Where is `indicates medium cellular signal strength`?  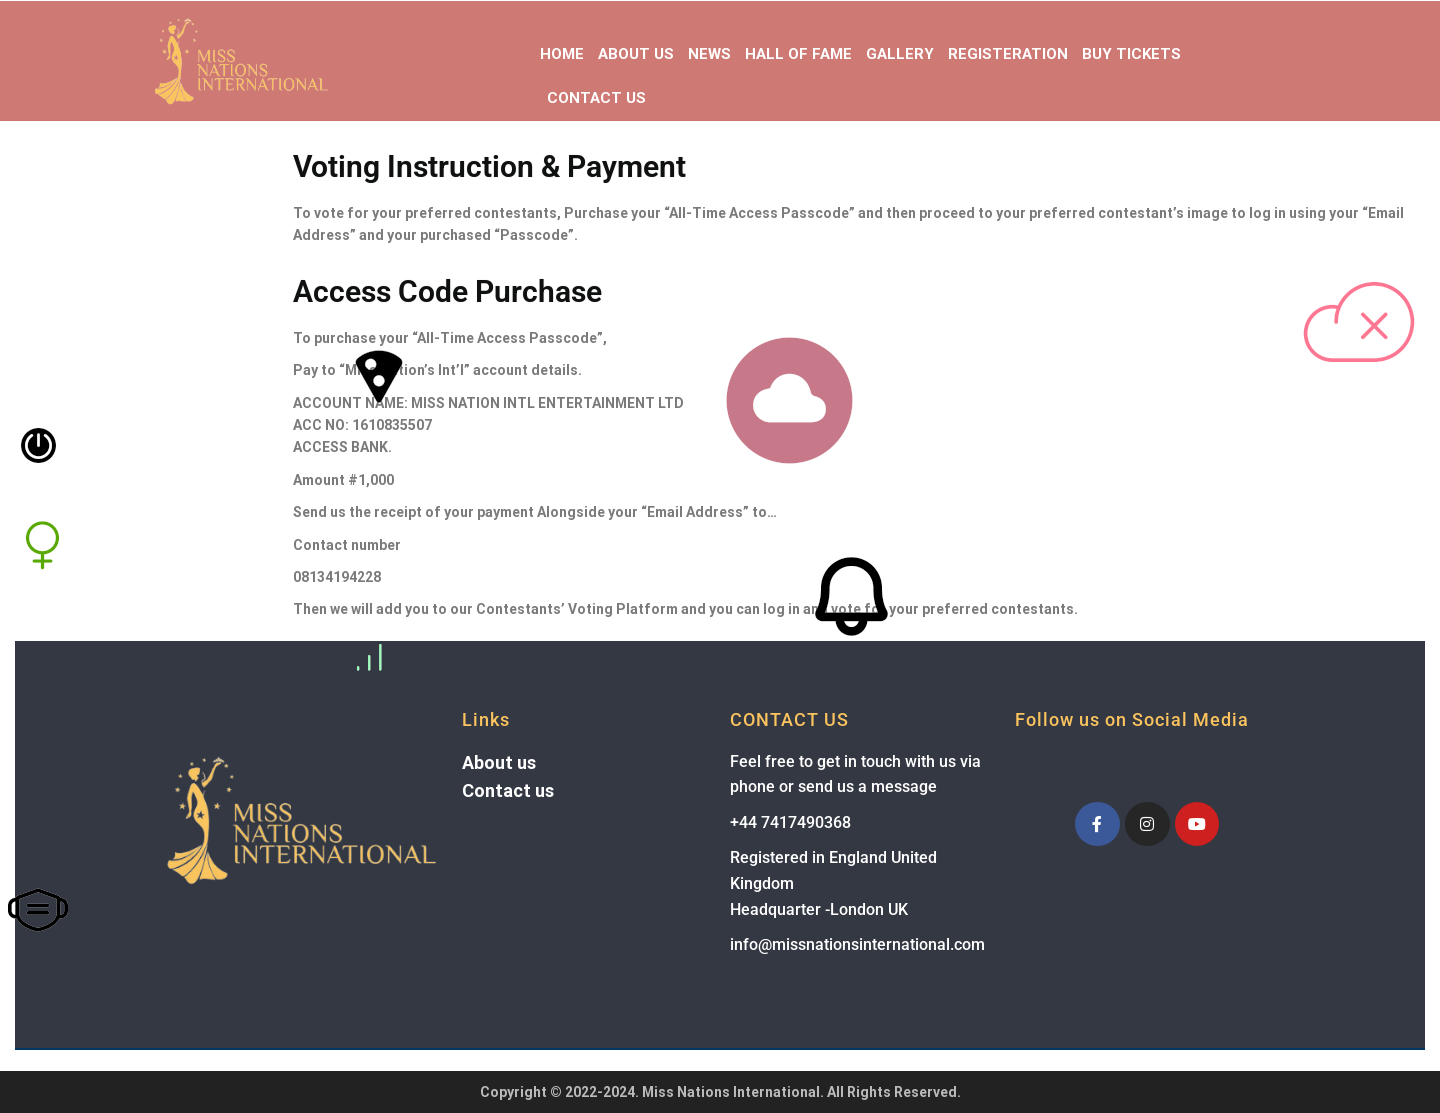
indicates medium cellular signal strength is located at coordinates (382, 649).